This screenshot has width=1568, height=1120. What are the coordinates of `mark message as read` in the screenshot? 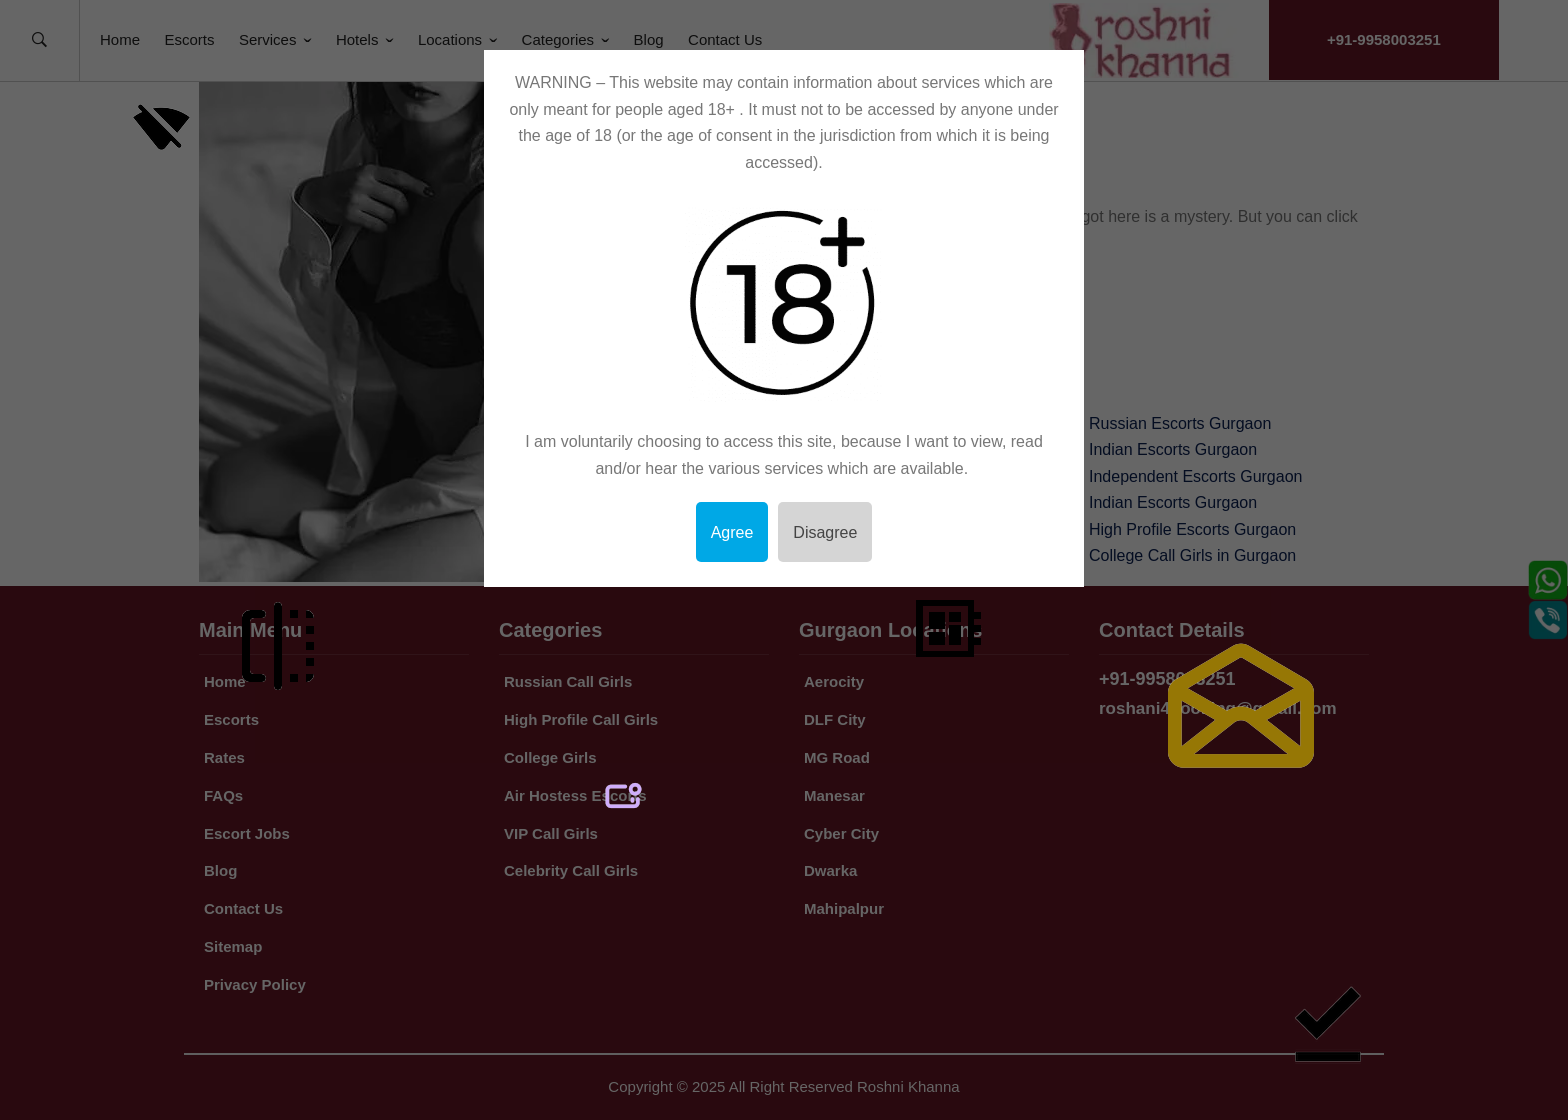 It's located at (1241, 713).